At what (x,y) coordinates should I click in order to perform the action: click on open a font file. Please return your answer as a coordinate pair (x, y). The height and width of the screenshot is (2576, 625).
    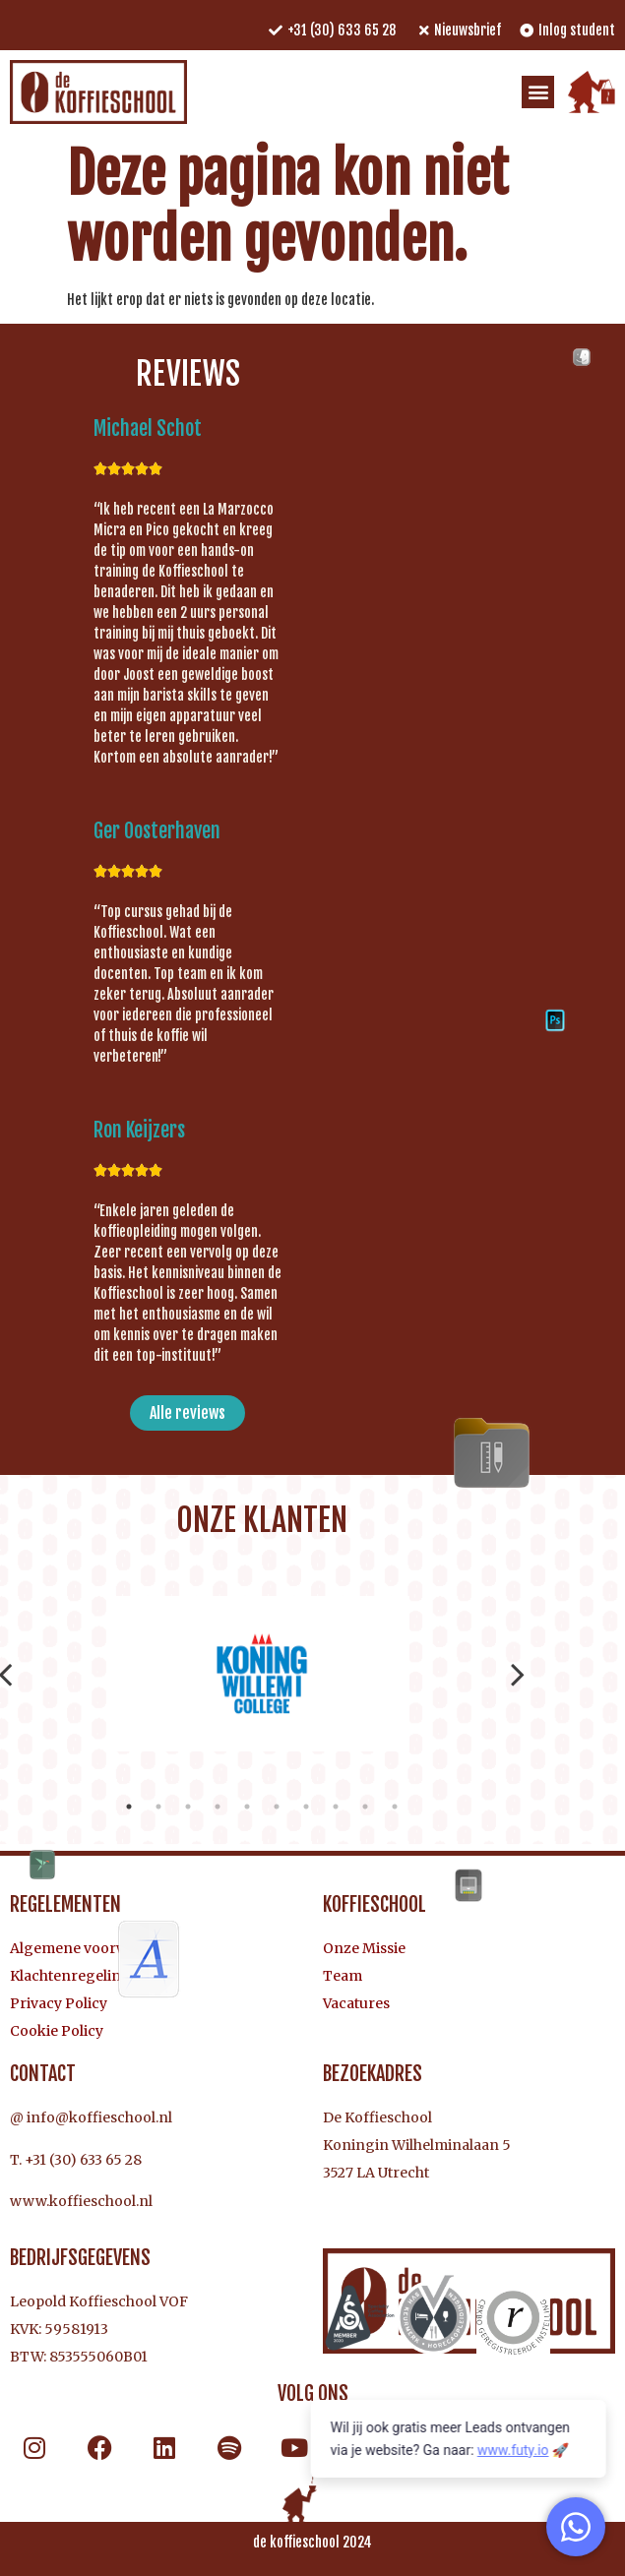
    Looking at the image, I should click on (149, 1959).